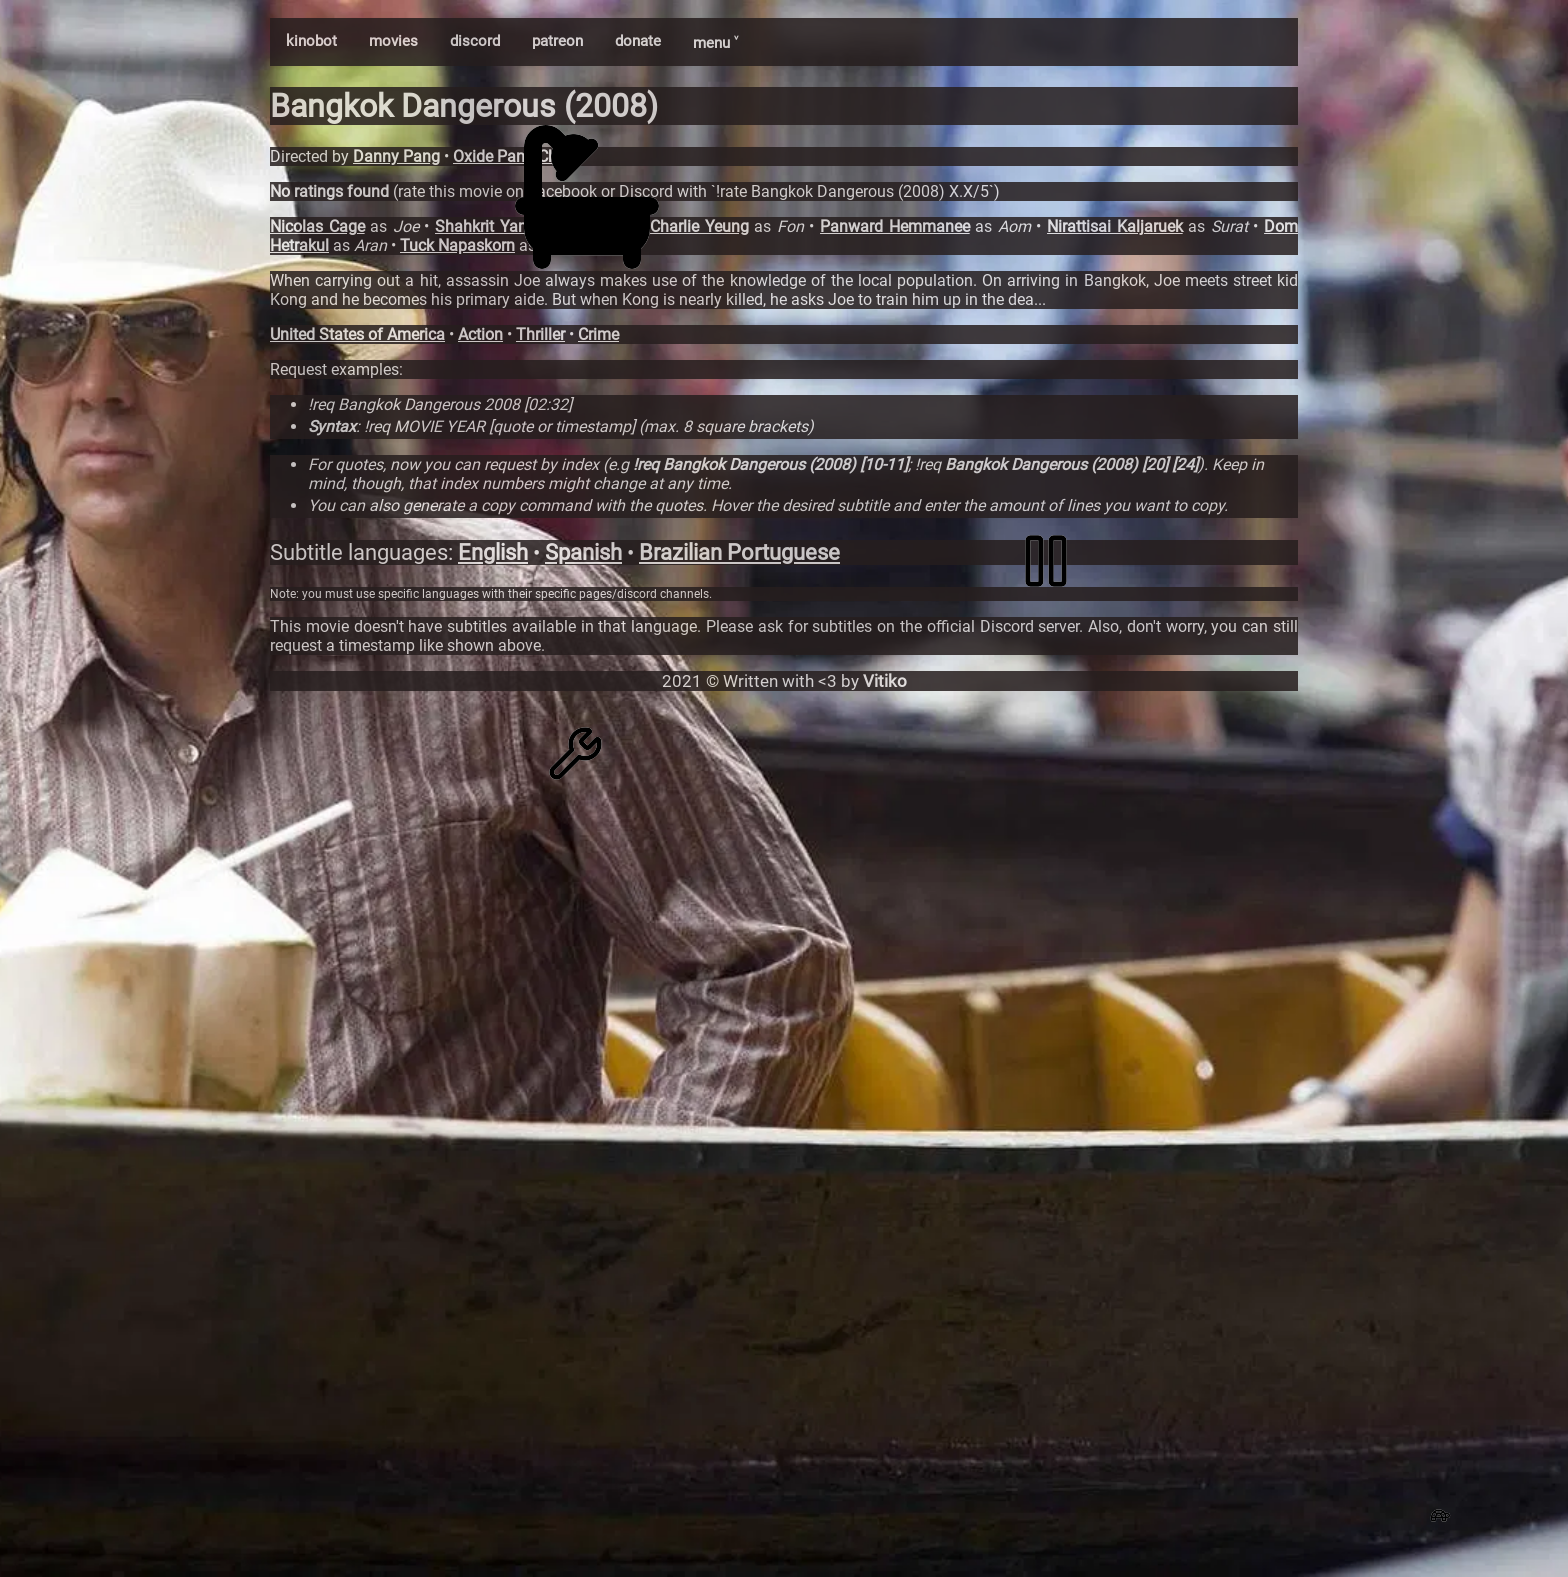 Image resolution: width=1568 pixels, height=1577 pixels. What do you see at coordinates (1440, 1515) in the screenshot?
I see `indicates slow loading or processing speed` at bounding box center [1440, 1515].